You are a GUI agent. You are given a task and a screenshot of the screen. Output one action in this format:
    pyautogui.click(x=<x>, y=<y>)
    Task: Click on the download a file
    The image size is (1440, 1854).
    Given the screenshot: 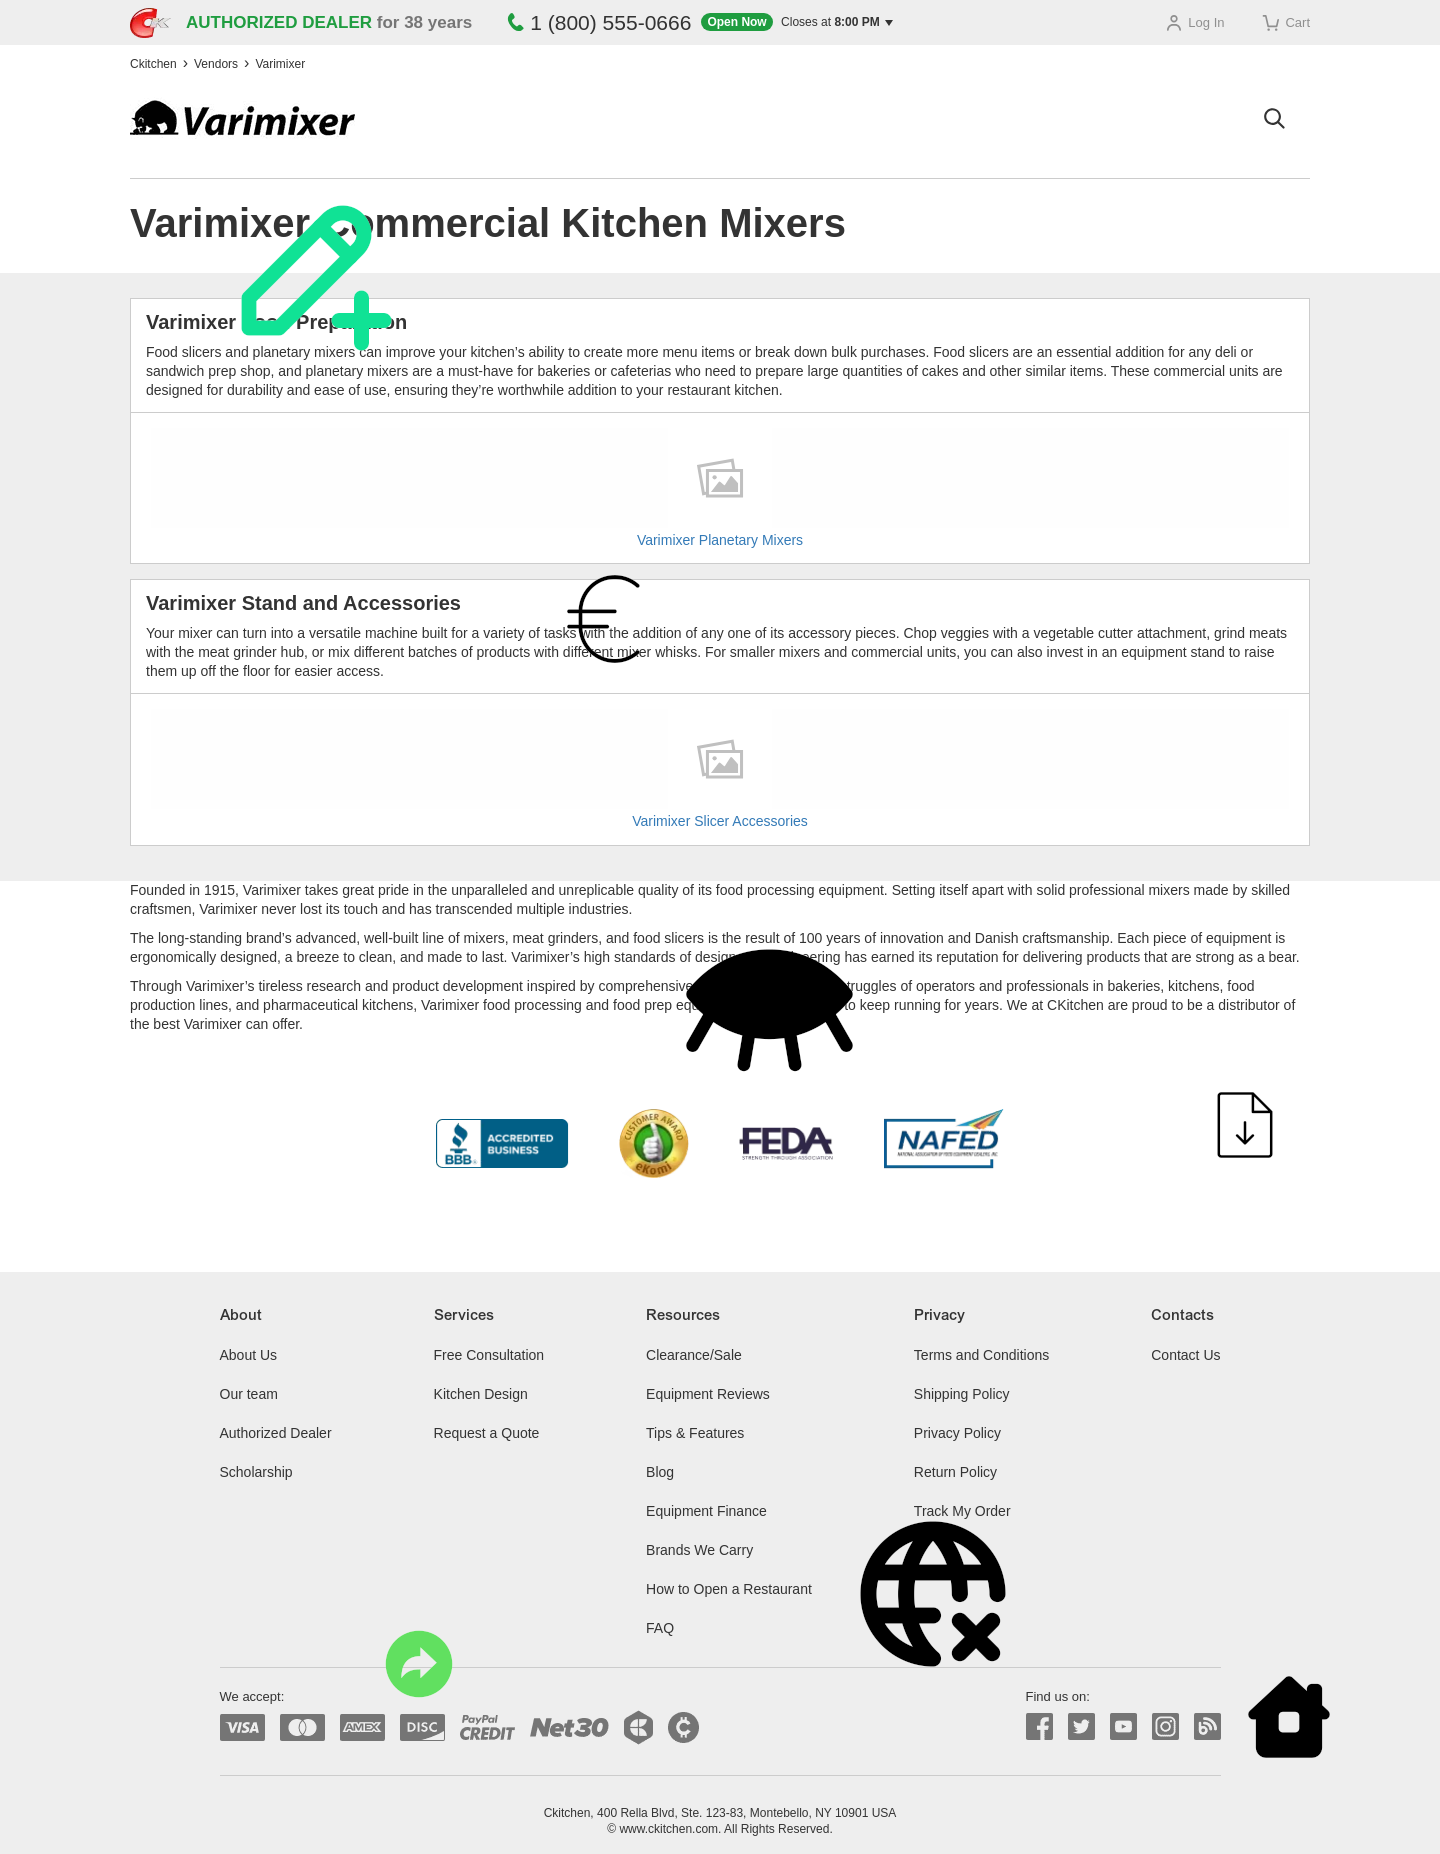 What is the action you would take?
    pyautogui.click(x=1245, y=1125)
    